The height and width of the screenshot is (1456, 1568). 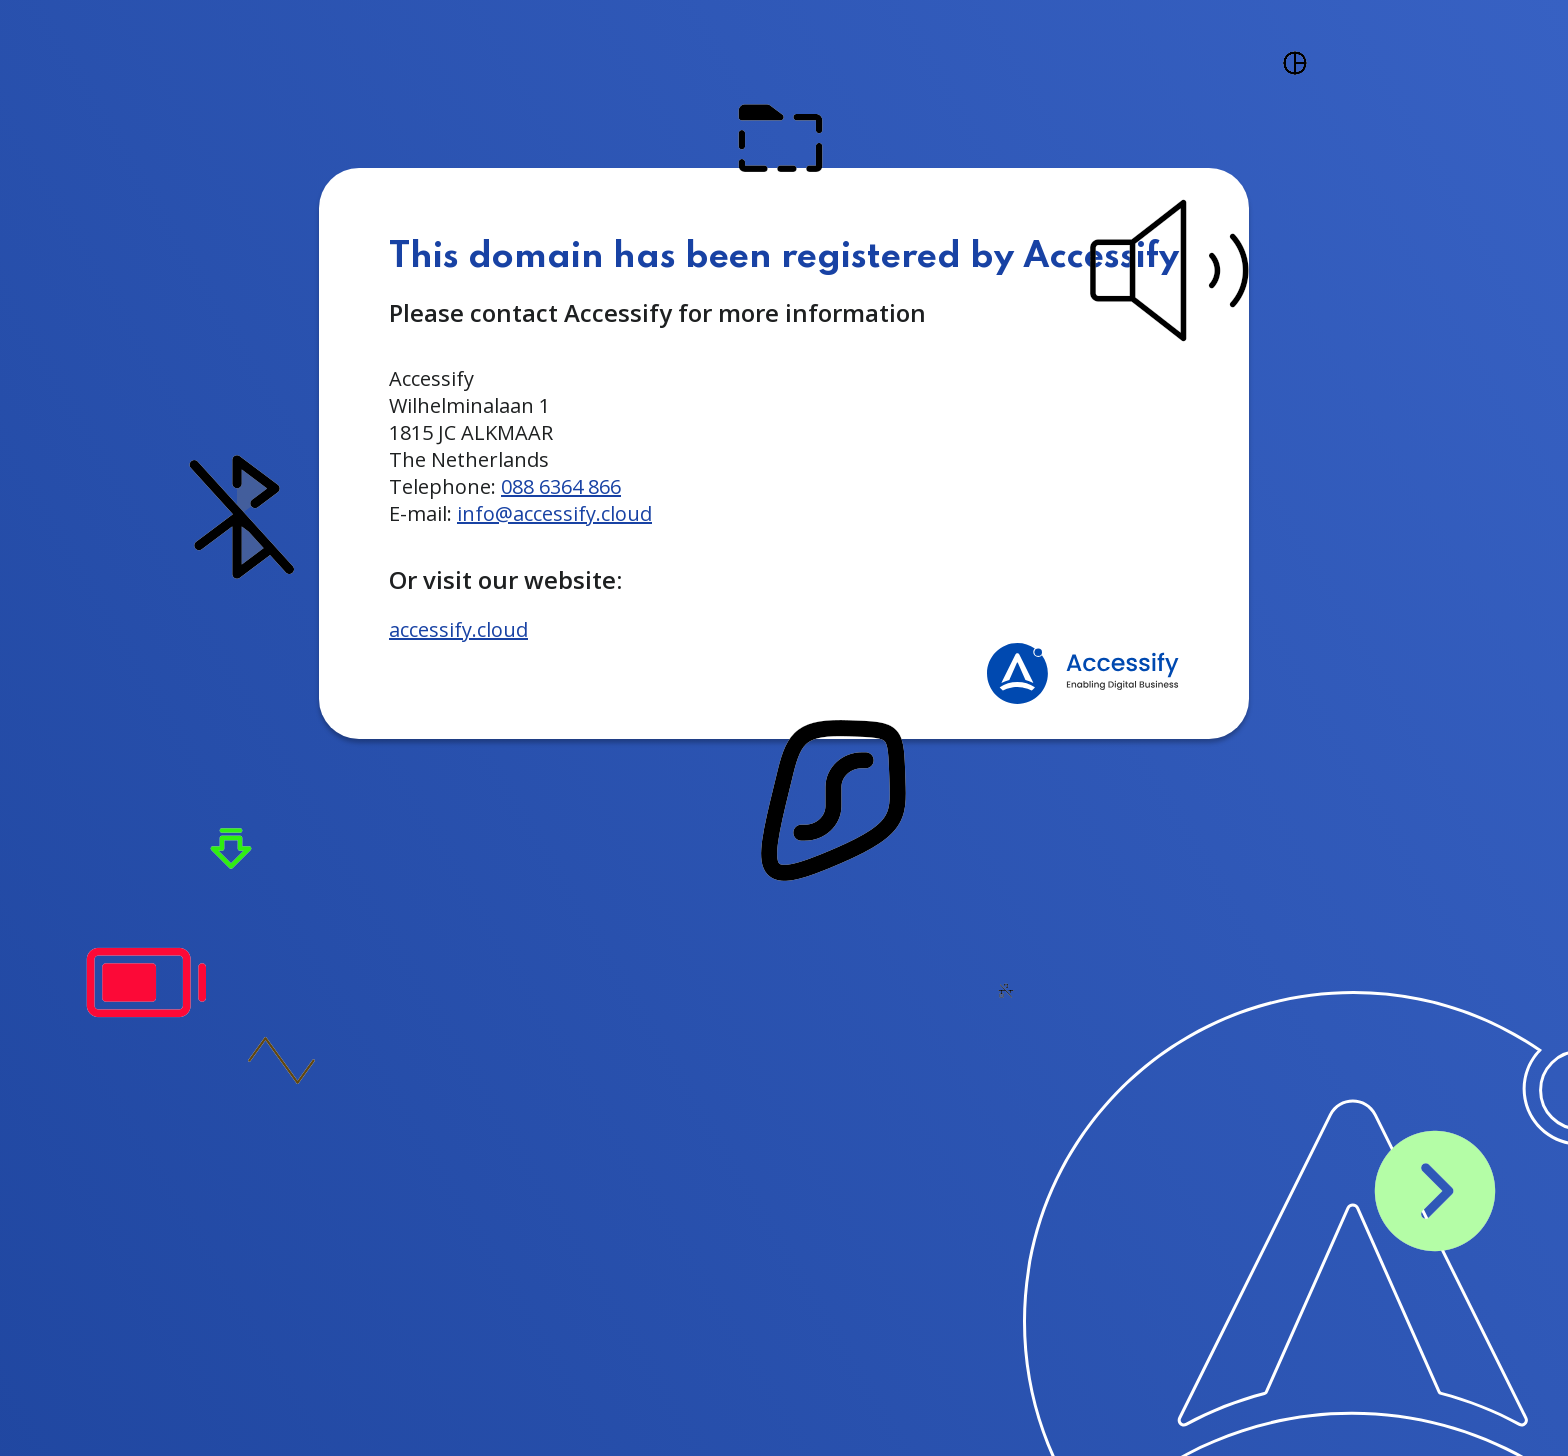 What do you see at coordinates (144, 982) in the screenshot?
I see `indicates battery is at high charge level` at bounding box center [144, 982].